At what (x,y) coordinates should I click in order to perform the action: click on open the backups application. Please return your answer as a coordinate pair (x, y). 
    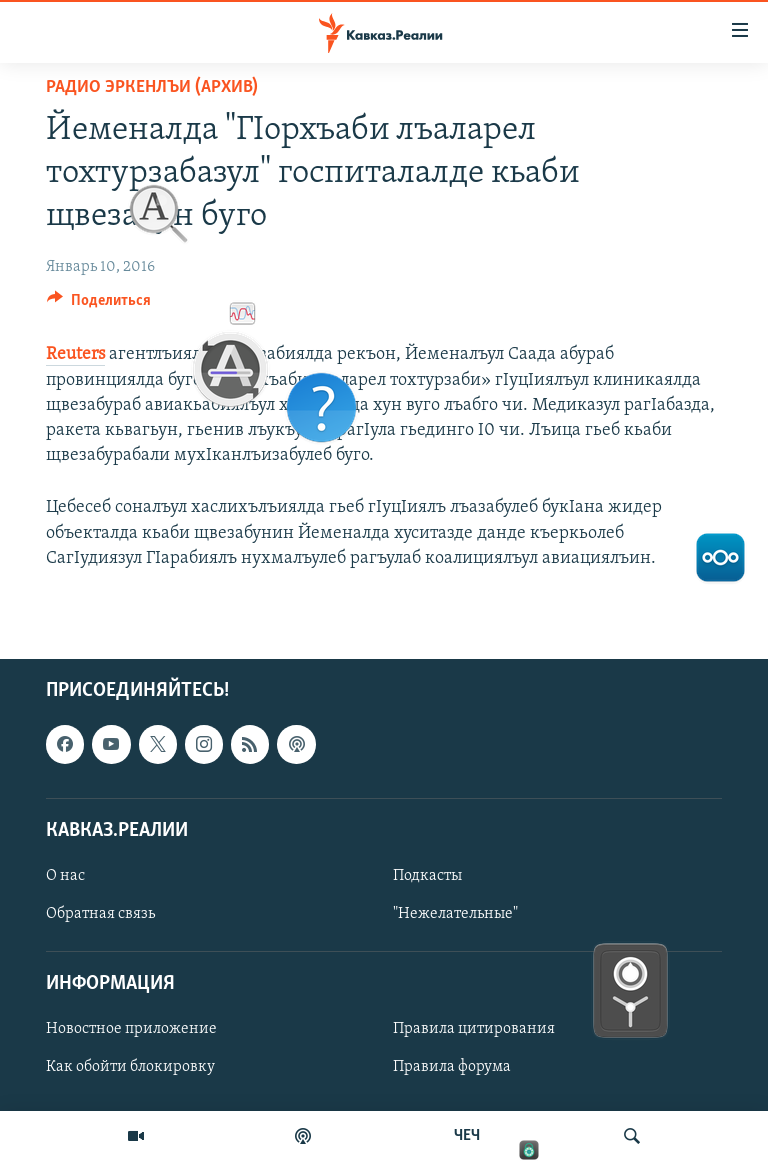
    Looking at the image, I should click on (630, 990).